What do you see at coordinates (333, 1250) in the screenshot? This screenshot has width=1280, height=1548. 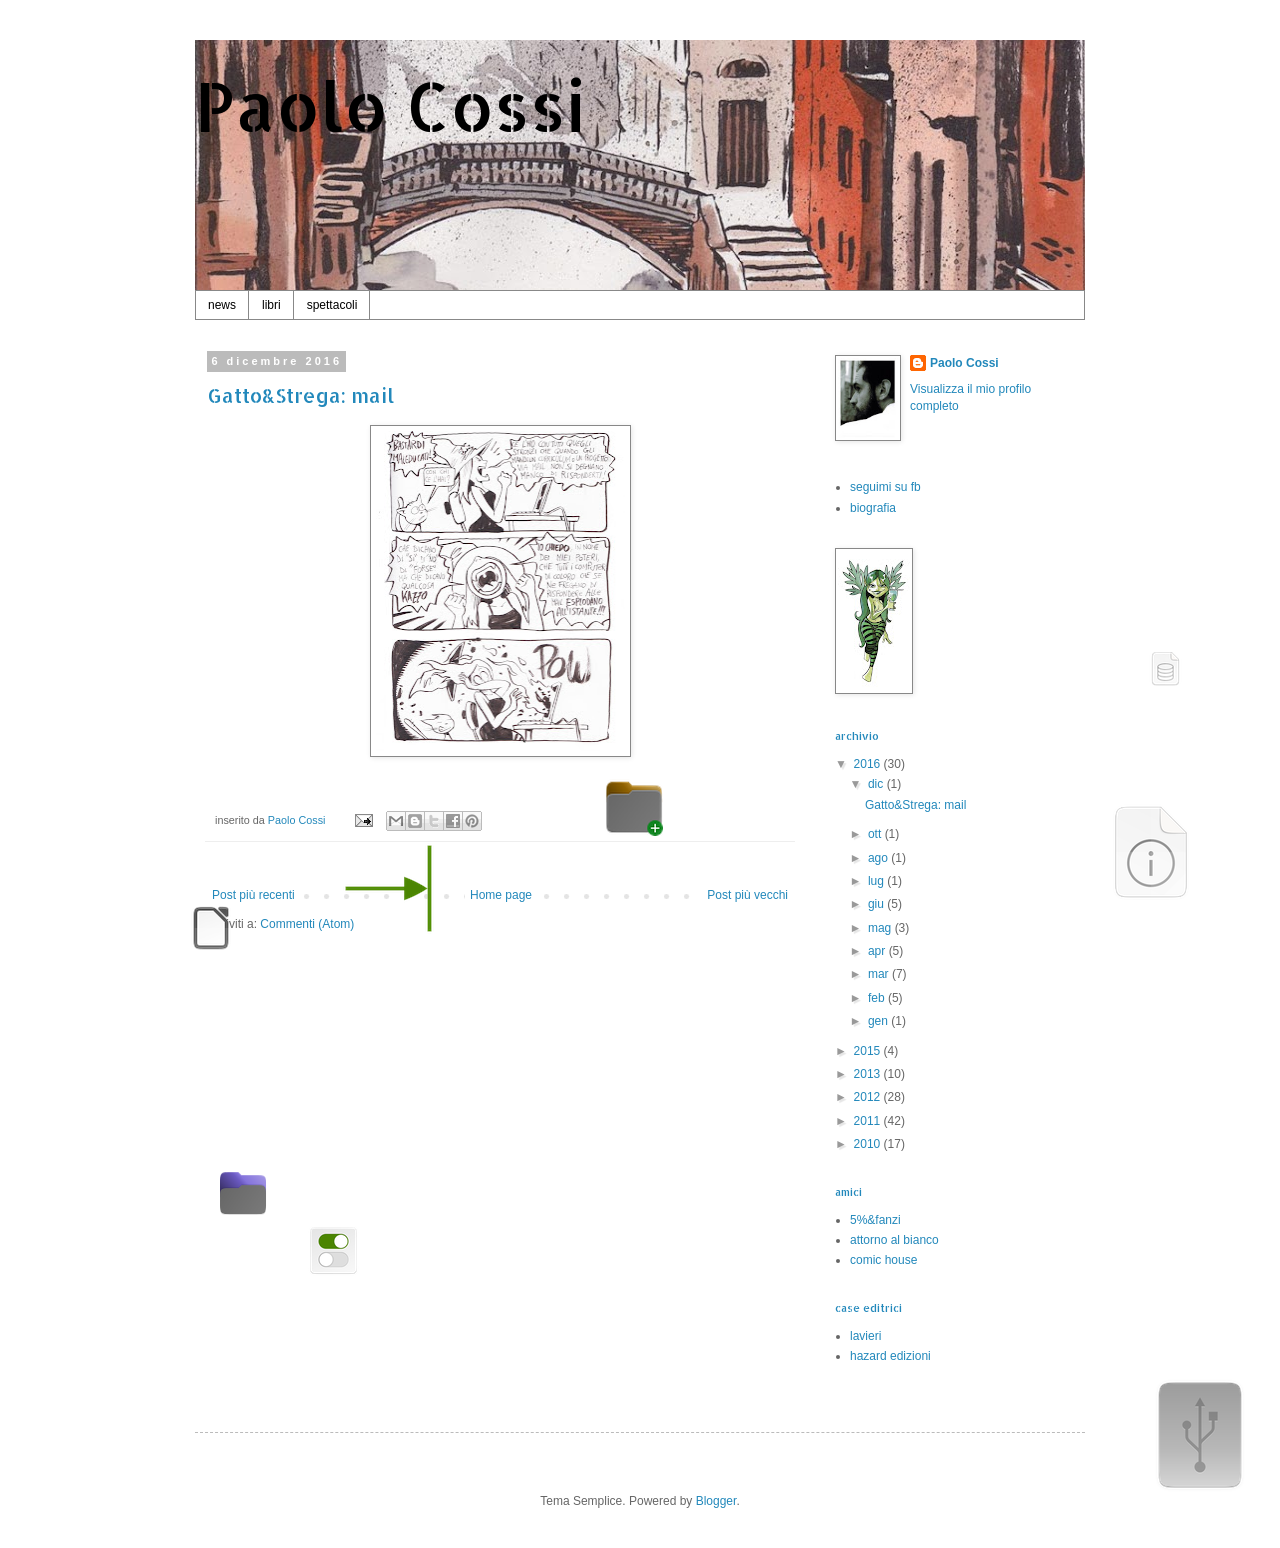 I see `open desktop preferences or settings` at bounding box center [333, 1250].